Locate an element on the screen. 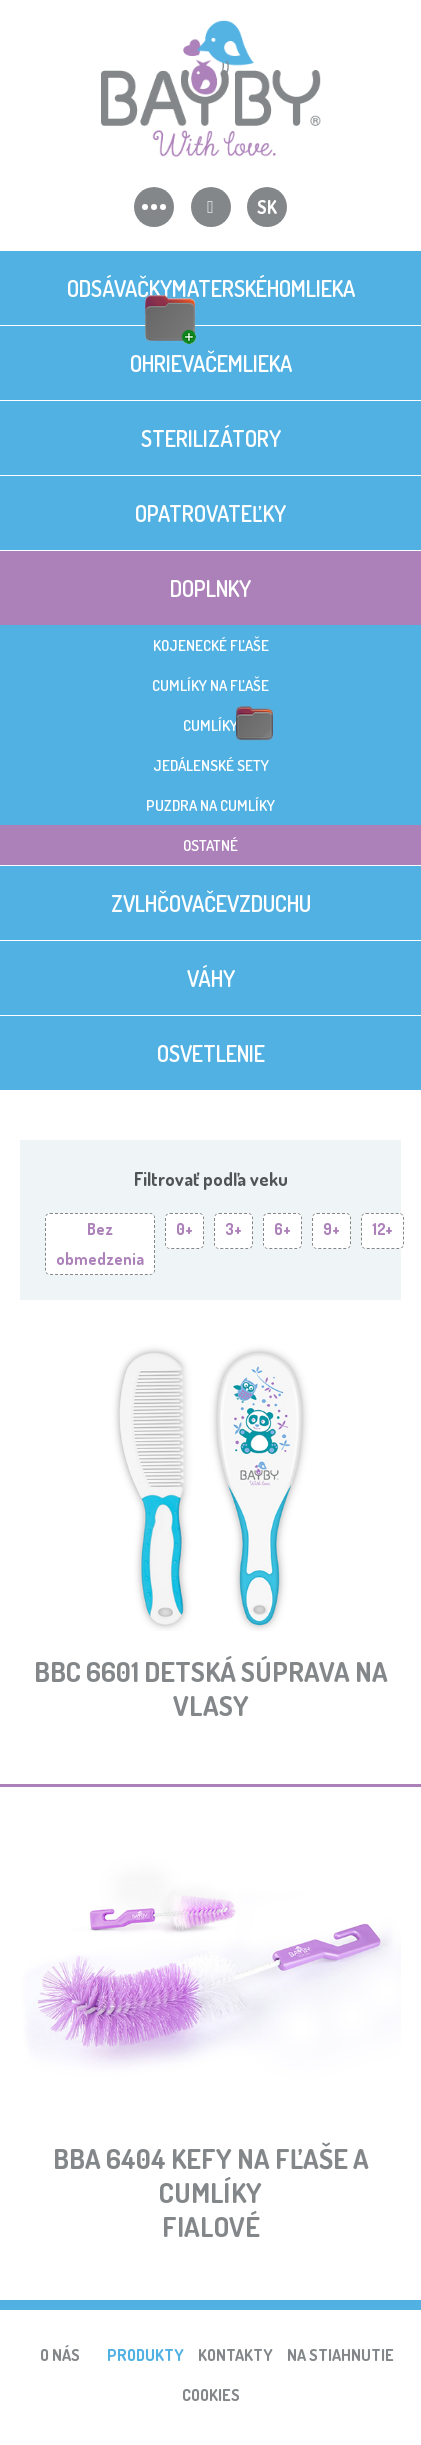 This screenshot has height=2445, width=421. open a folder or directory is located at coordinates (254, 722).